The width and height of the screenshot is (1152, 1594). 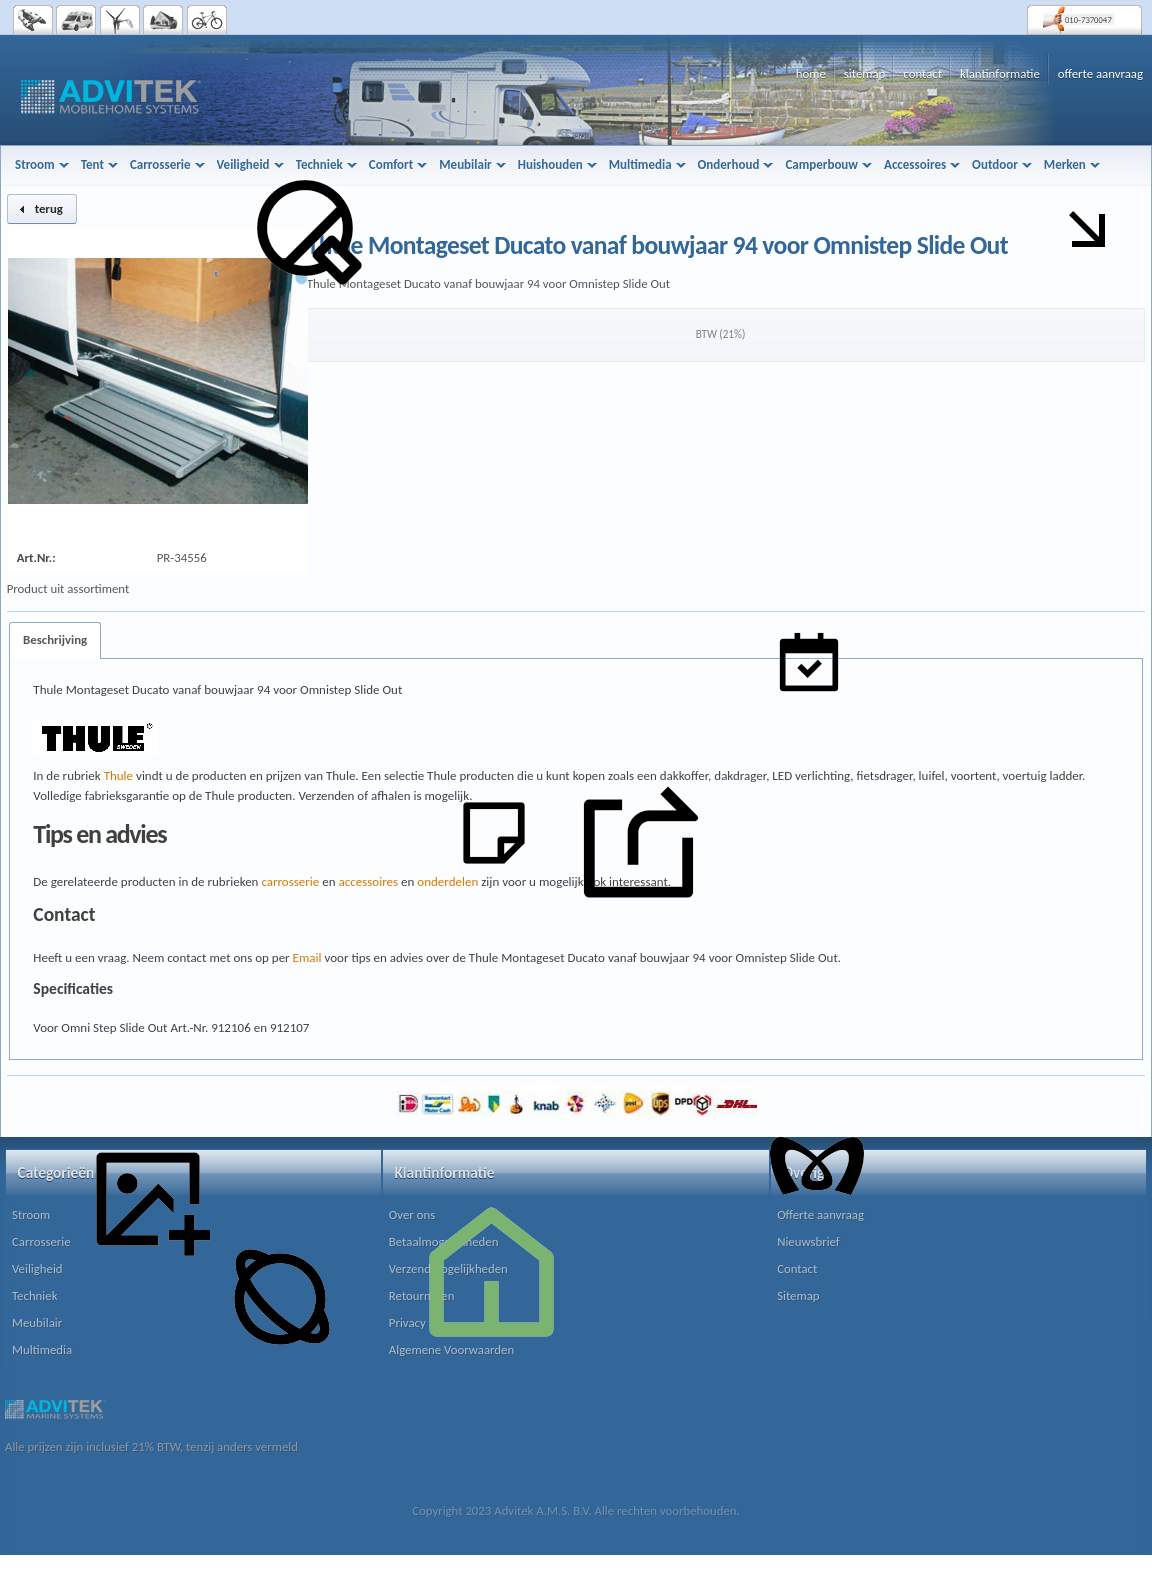 What do you see at coordinates (491, 1274) in the screenshot?
I see `navigate to home screen` at bounding box center [491, 1274].